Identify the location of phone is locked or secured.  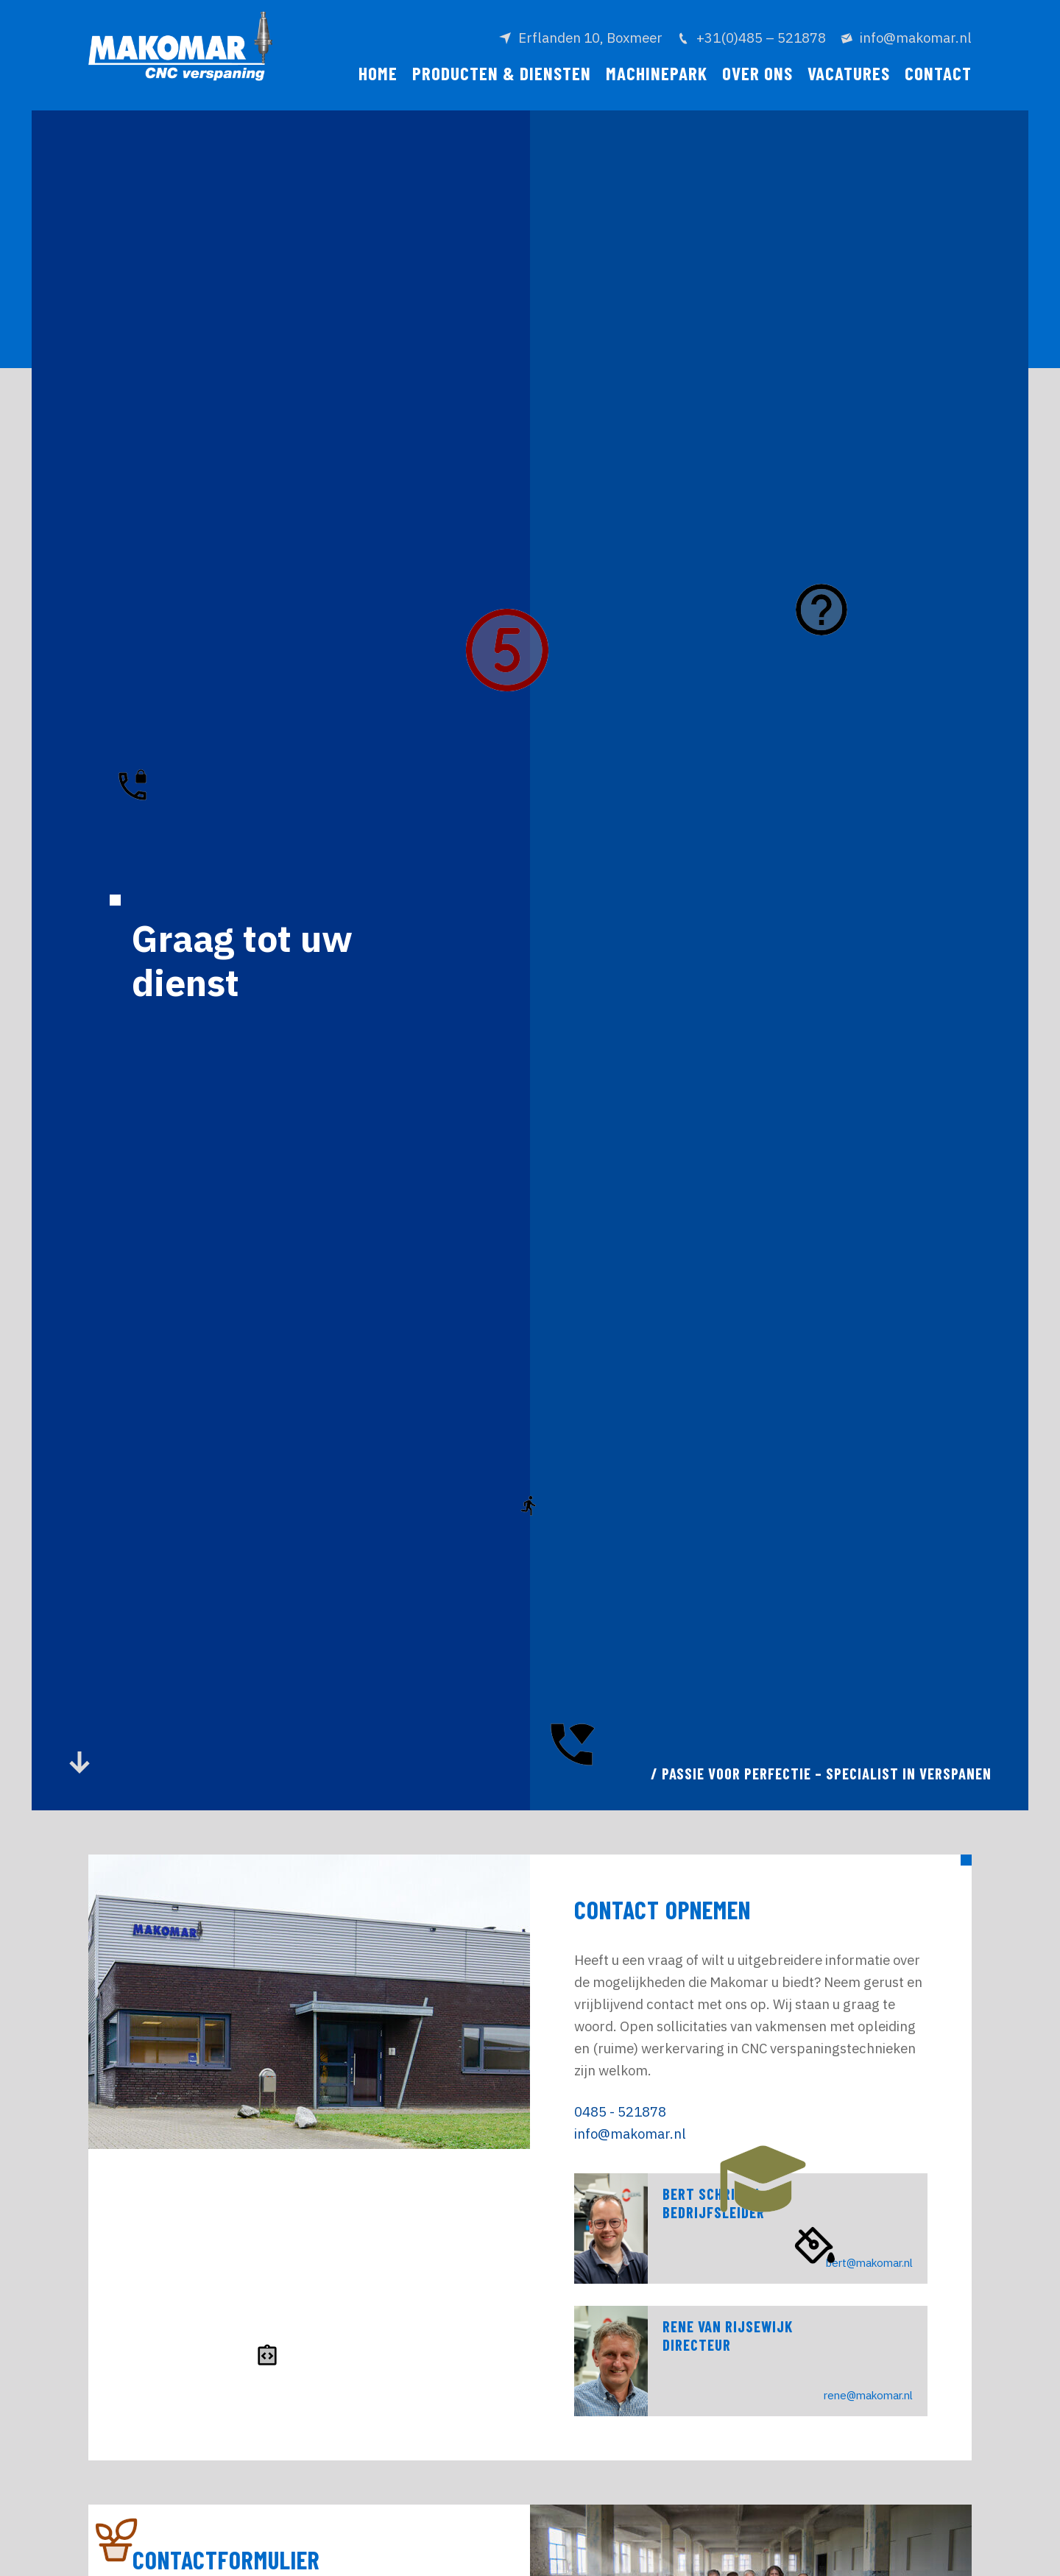
(132, 786).